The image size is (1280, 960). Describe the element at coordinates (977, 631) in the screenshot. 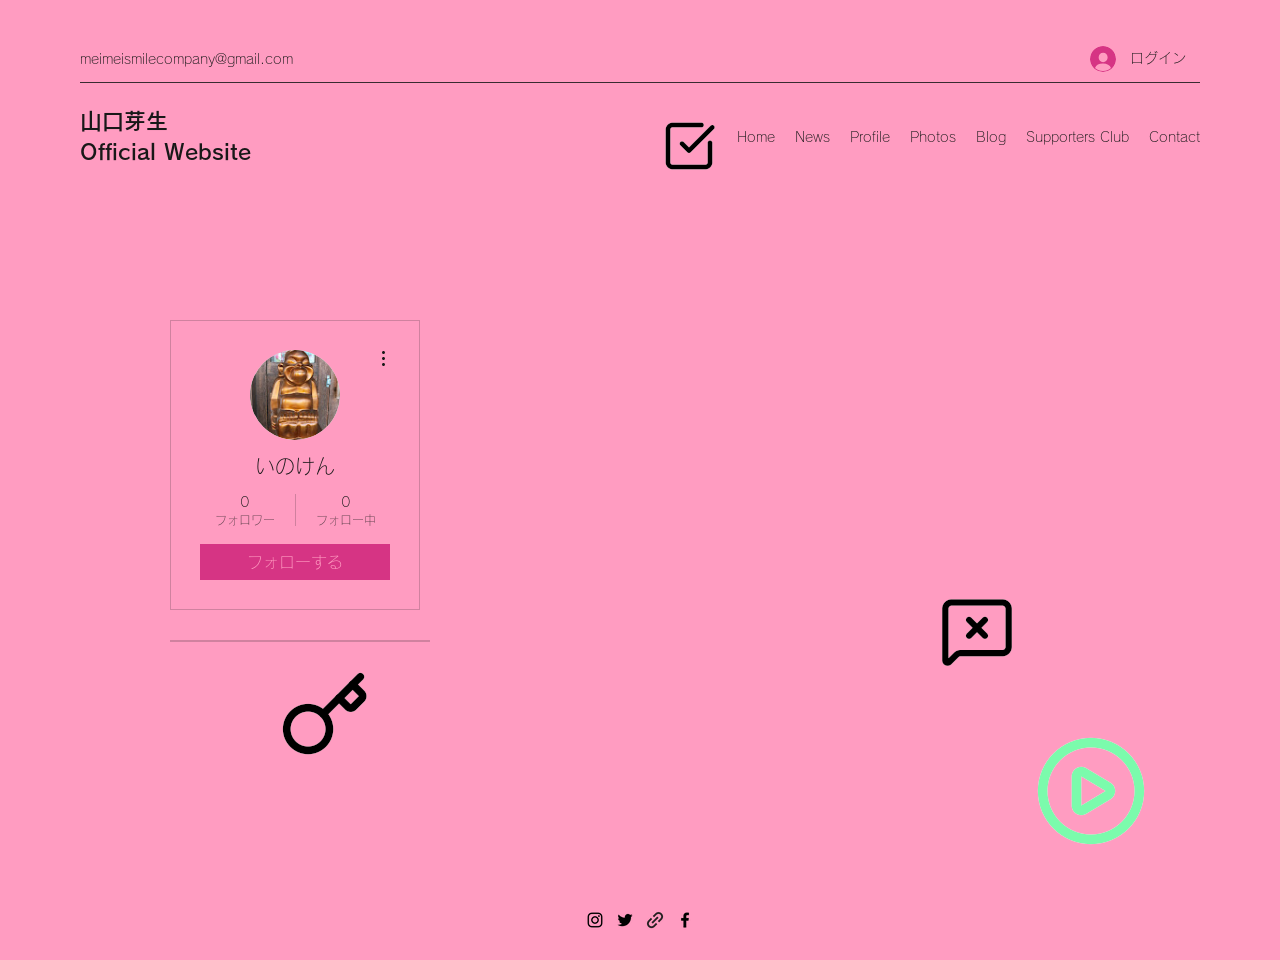

I see `delete a message or conversation` at that location.